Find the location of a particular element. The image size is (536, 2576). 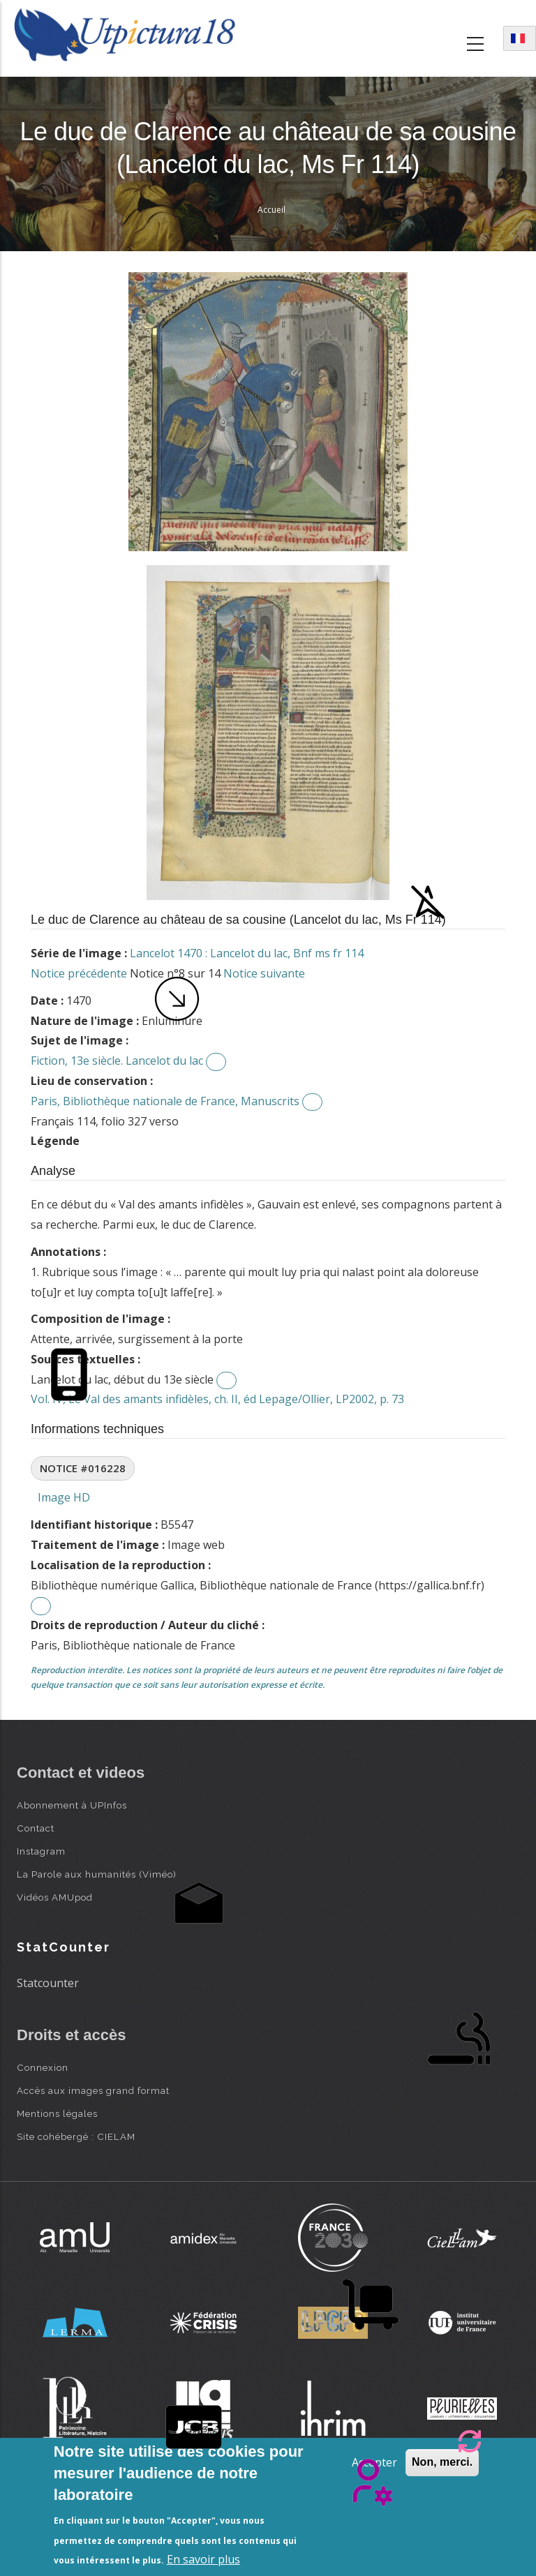

view mobile device settings is located at coordinates (69, 1375).